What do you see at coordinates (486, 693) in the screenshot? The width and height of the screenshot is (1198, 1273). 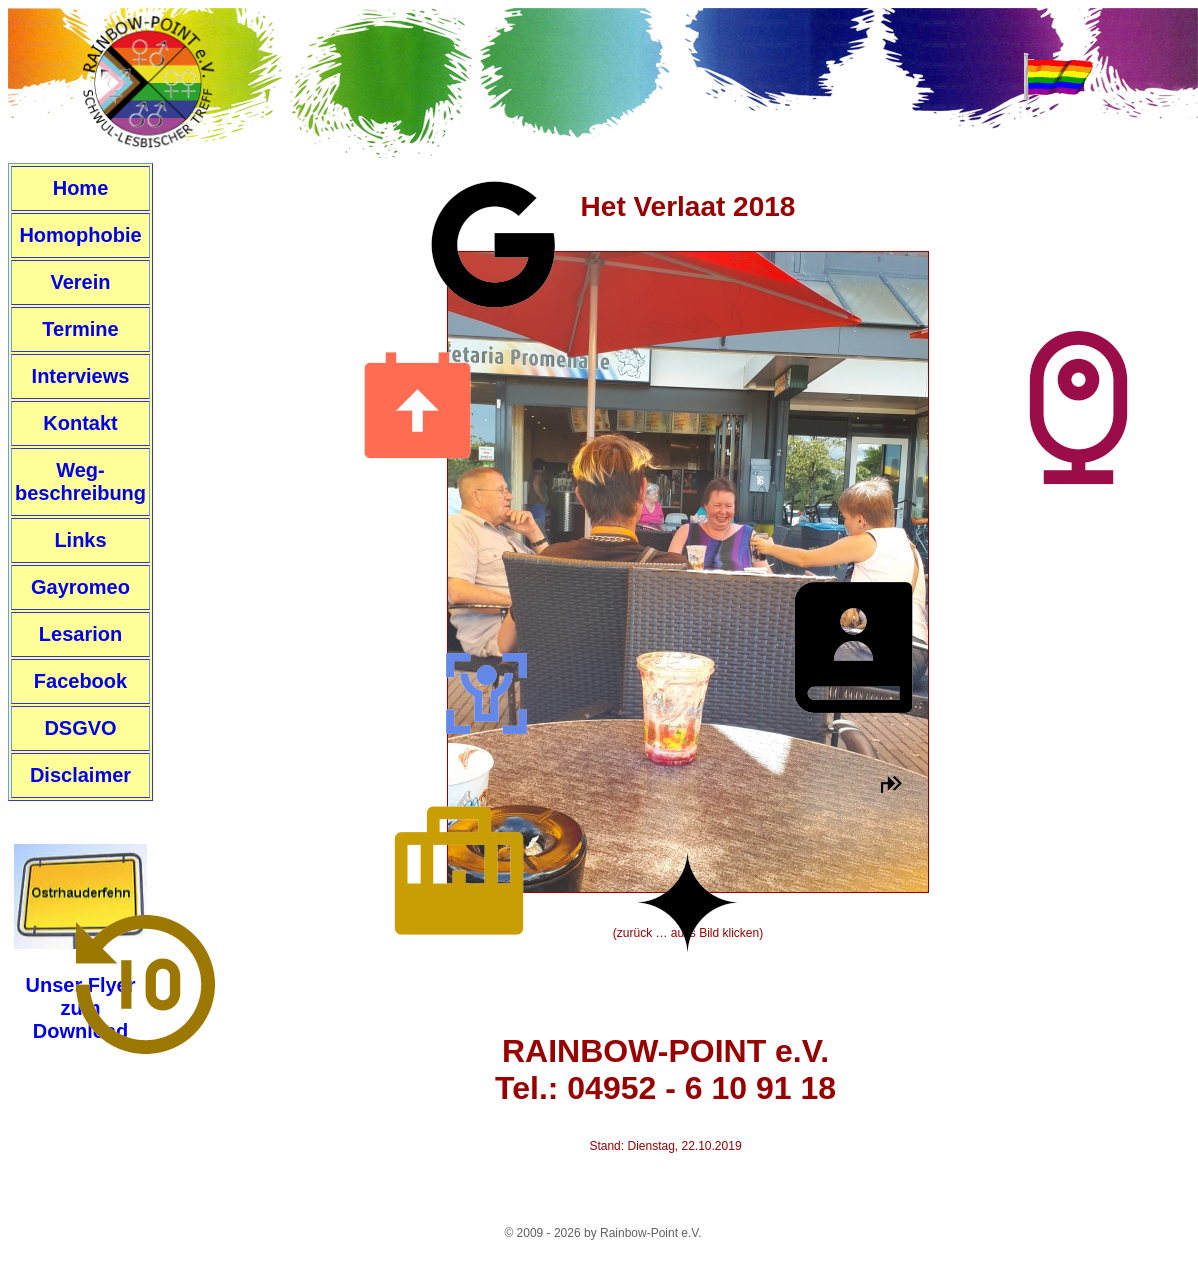 I see `scan or verify user identity` at bounding box center [486, 693].